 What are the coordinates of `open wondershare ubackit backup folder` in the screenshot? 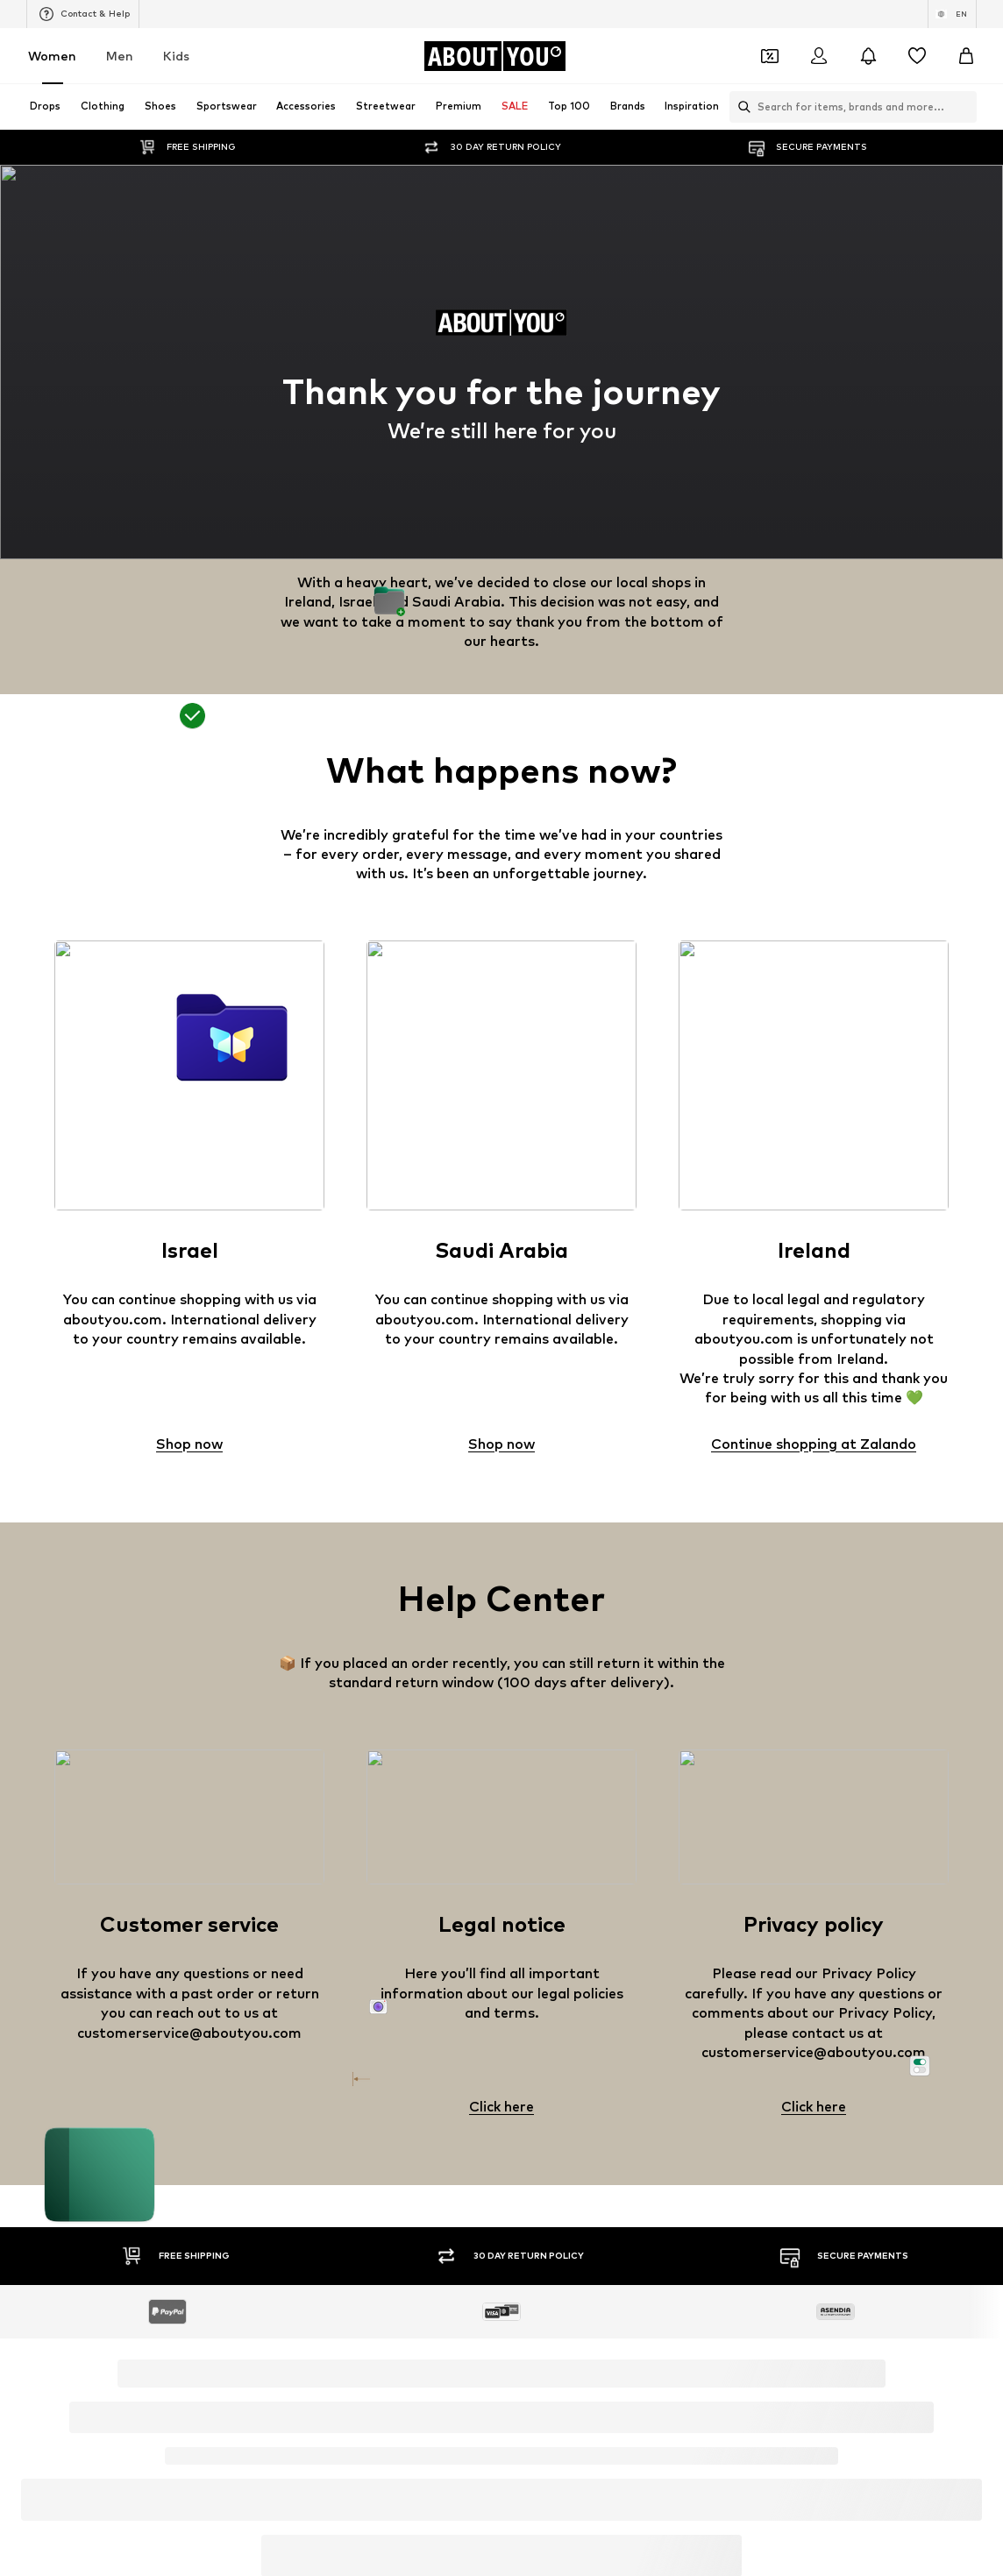 It's located at (231, 1040).